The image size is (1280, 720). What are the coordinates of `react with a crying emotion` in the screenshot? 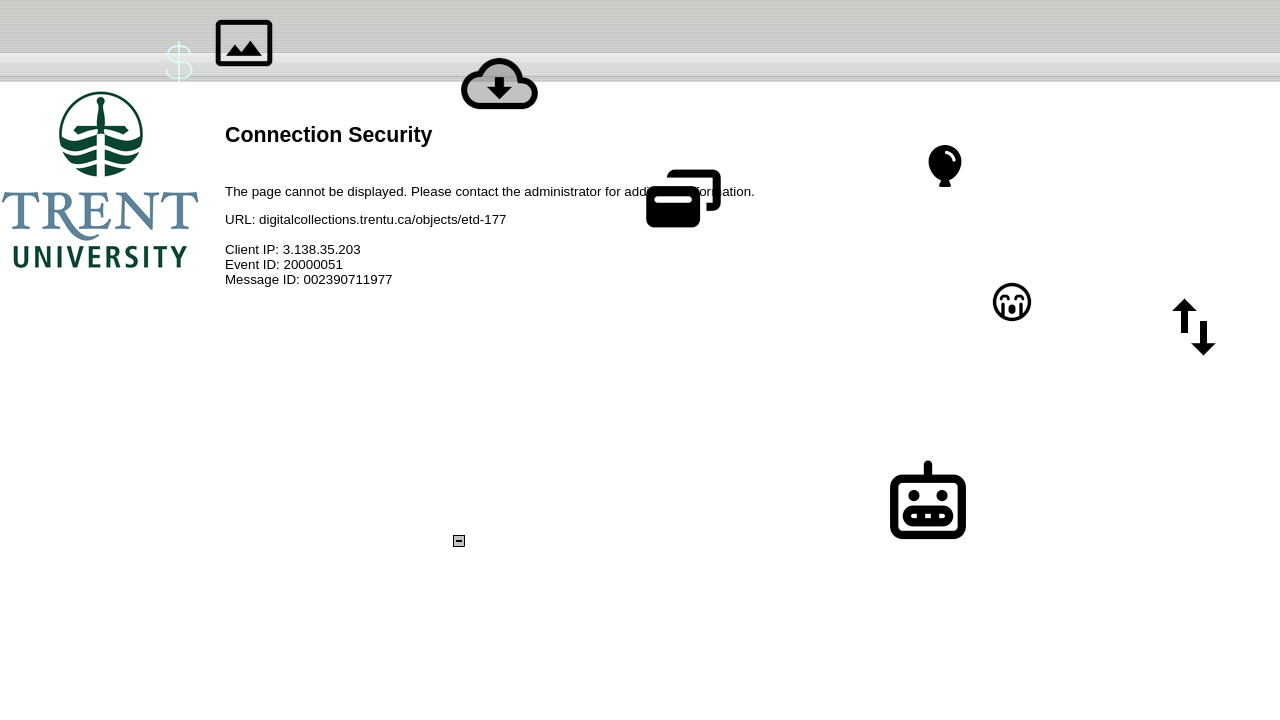 It's located at (1012, 302).